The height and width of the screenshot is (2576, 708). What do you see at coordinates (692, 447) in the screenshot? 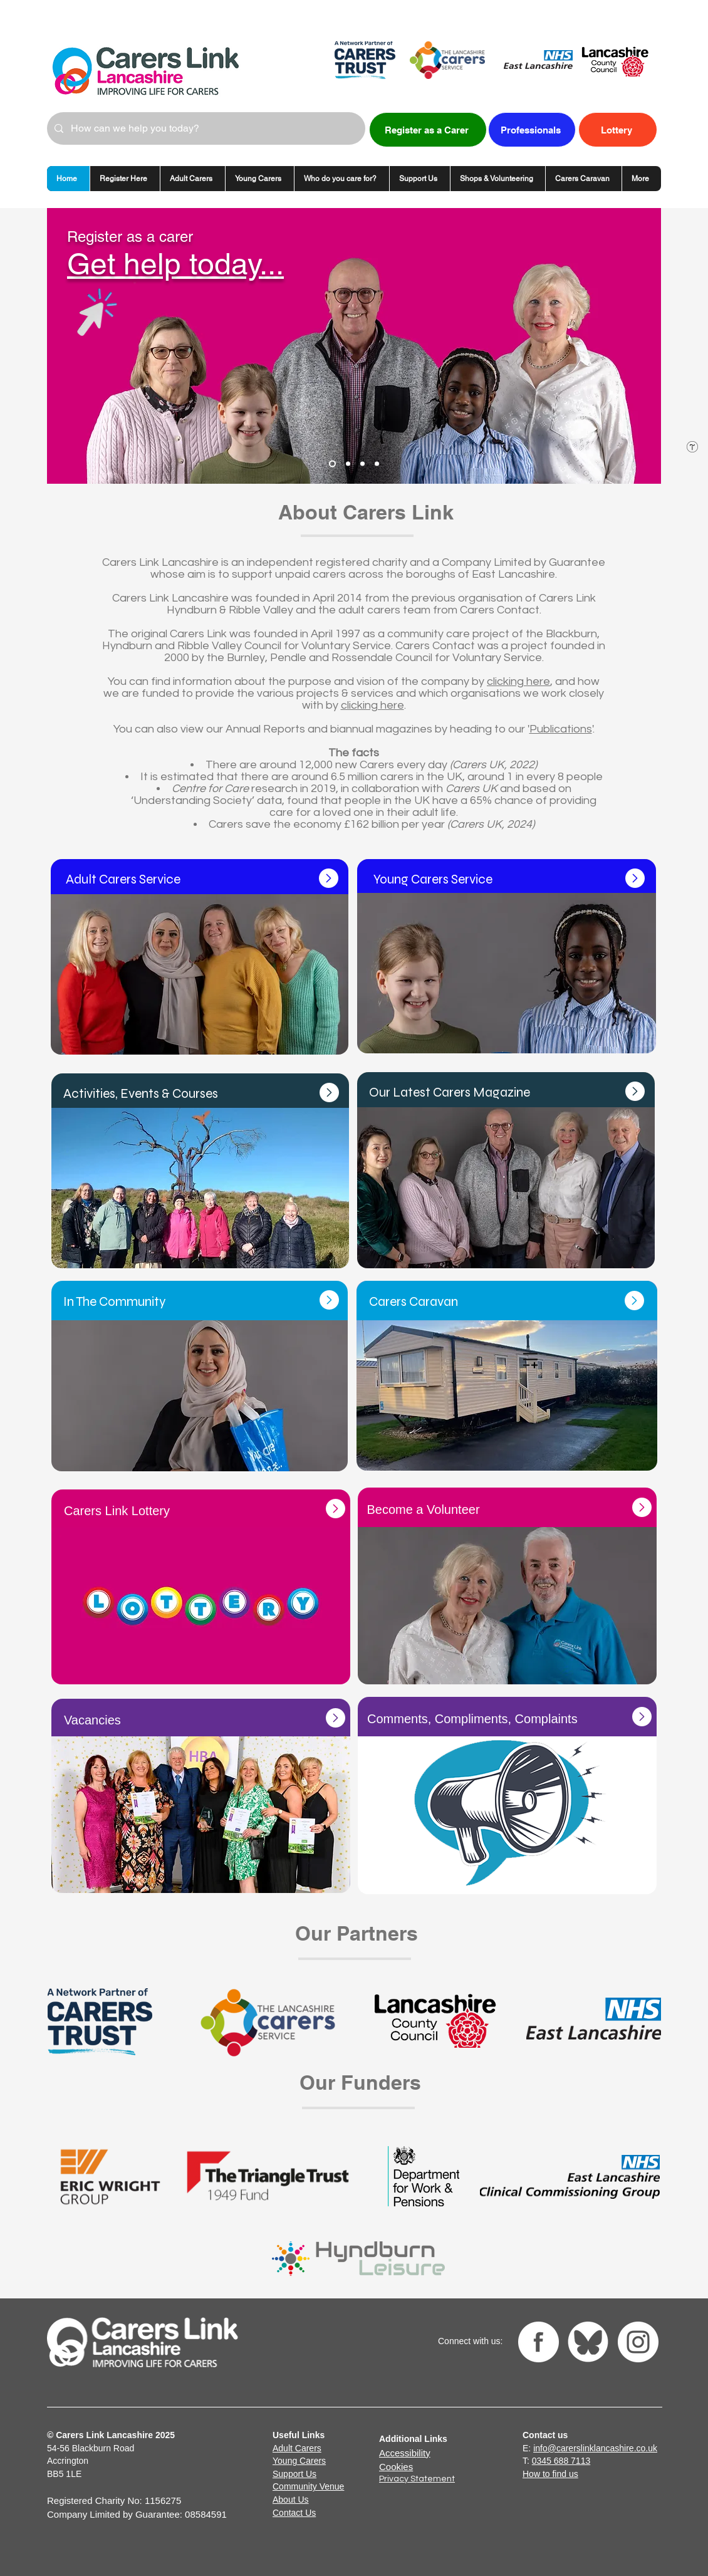
I see `tilda publishing logo` at bounding box center [692, 447].